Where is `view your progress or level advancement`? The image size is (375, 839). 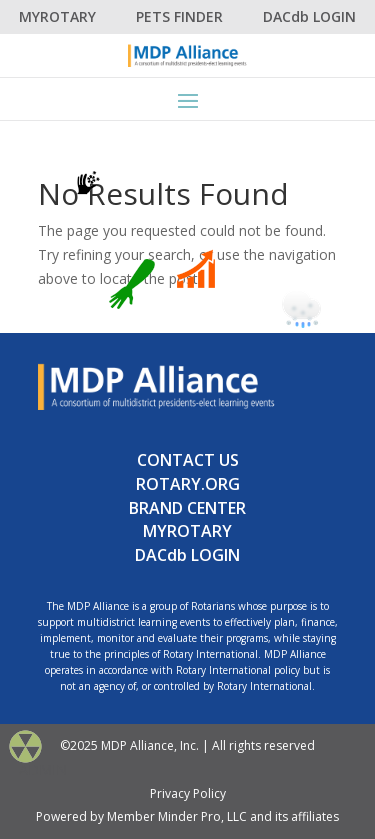
view your progress or level advancement is located at coordinates (196, 269).